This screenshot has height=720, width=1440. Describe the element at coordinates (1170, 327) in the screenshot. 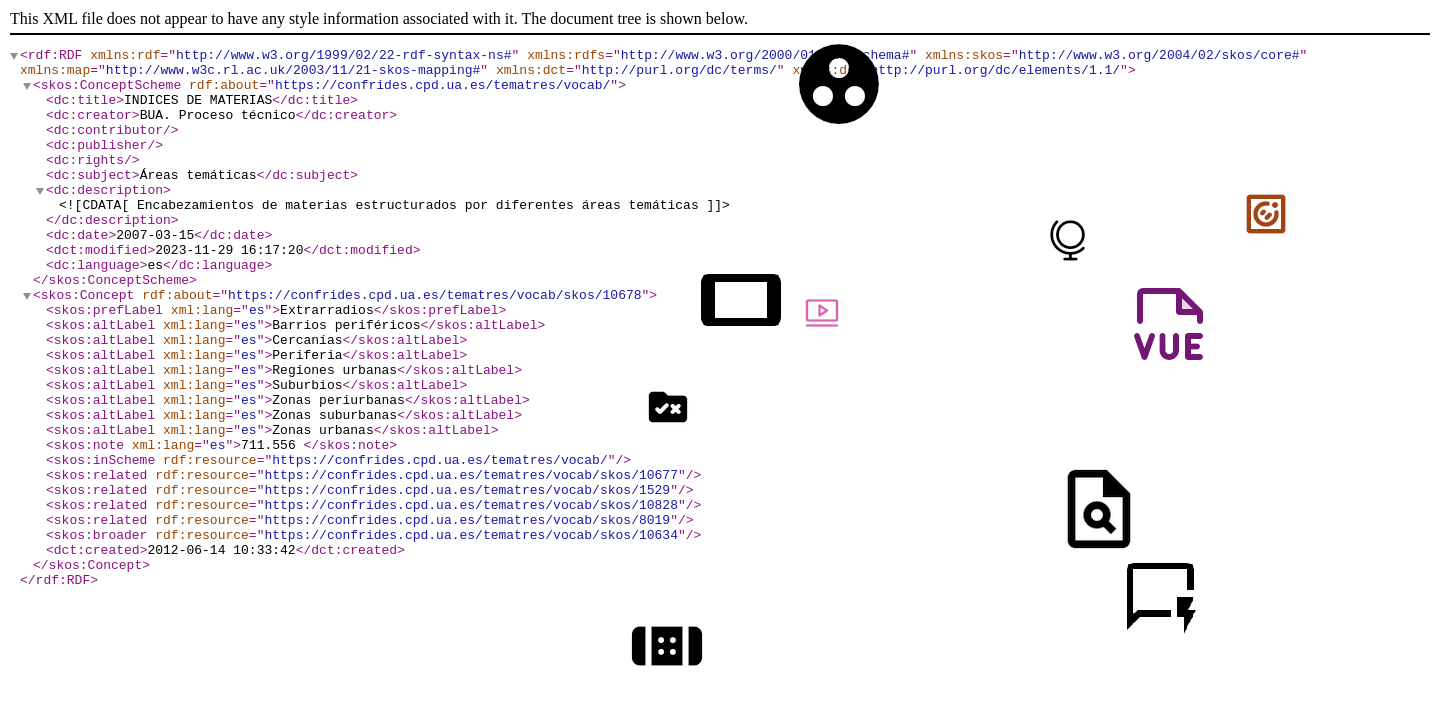

I see `a Vue.js file in your project` at that location.